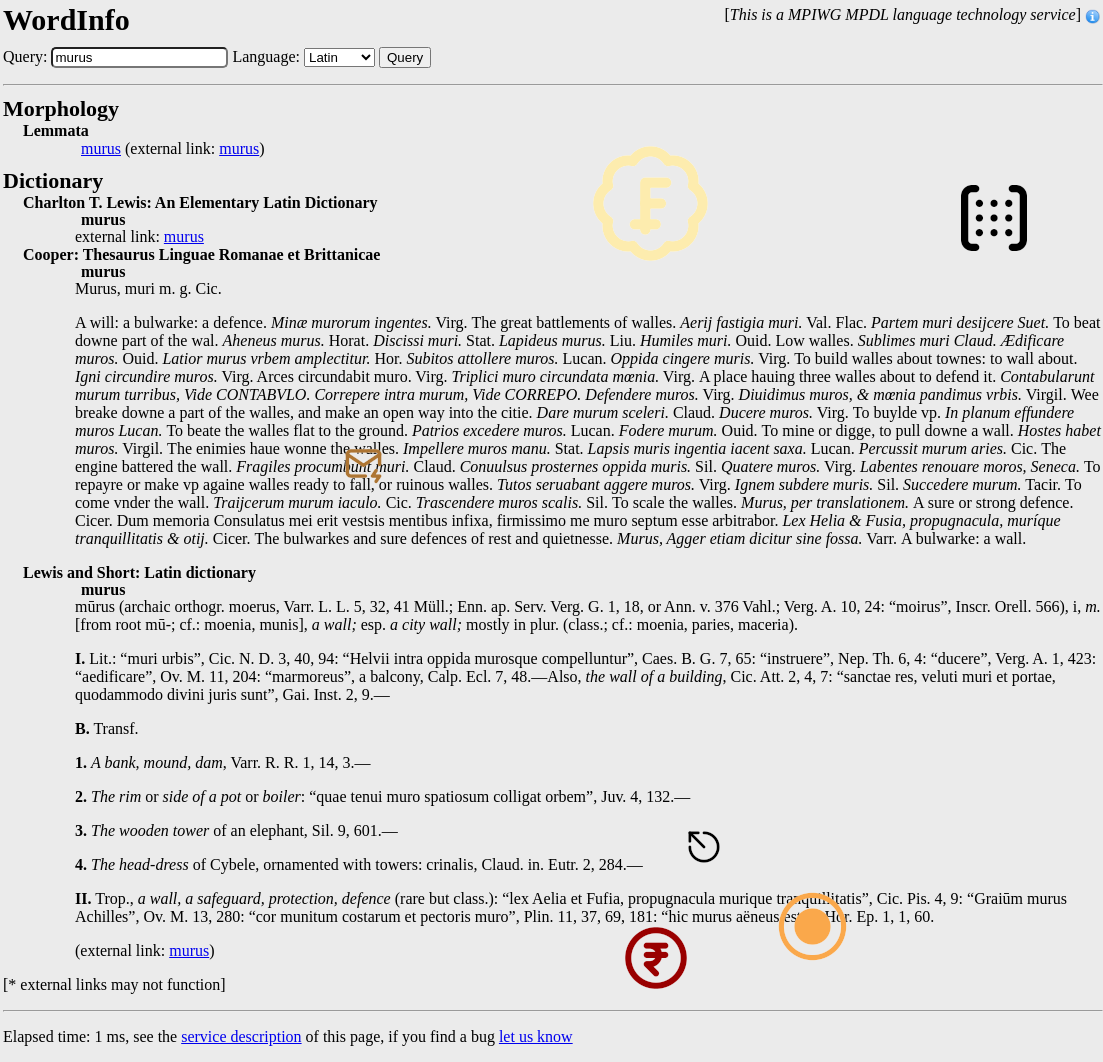  I want to click on view data in matrix or grid format, so click(994, 218).